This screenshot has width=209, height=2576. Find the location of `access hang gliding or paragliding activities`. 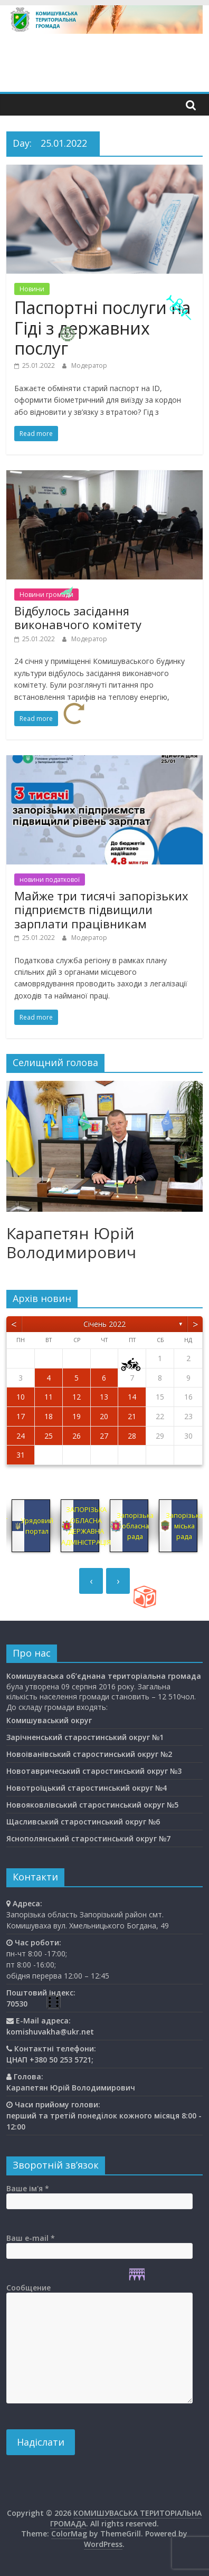

access hang gliding or paragliding activities is located at coordinates (67, 592).